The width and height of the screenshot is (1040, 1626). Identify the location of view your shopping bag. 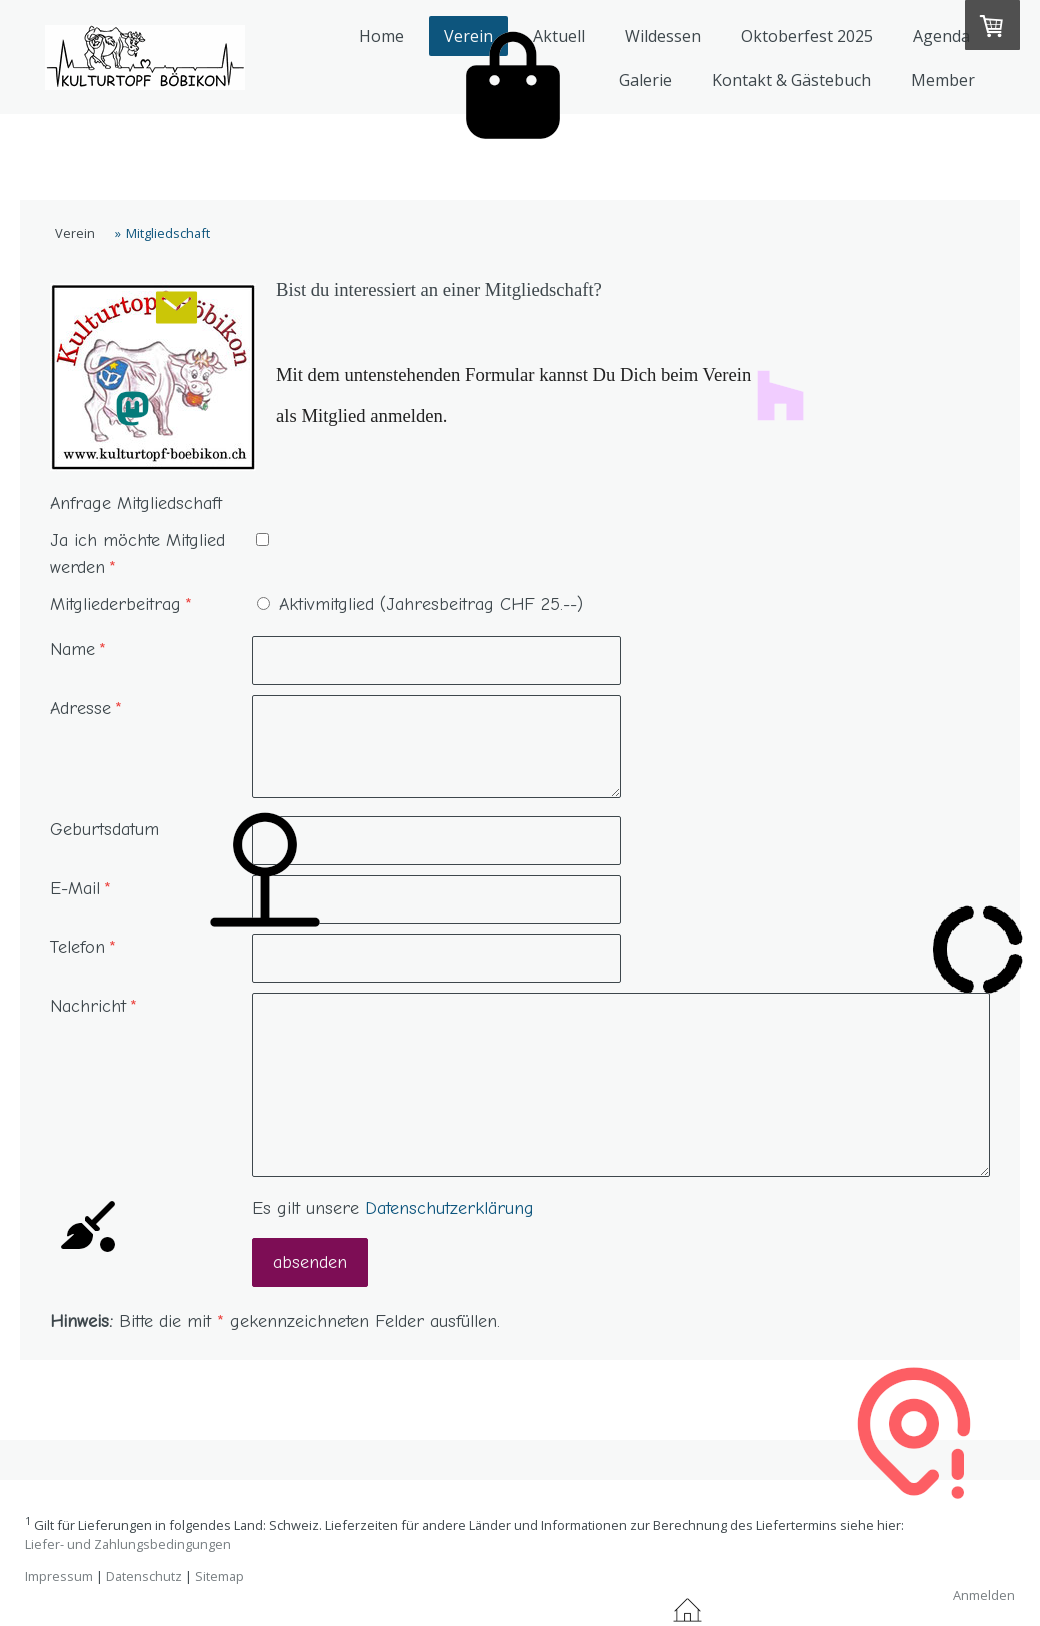
(513, 92).